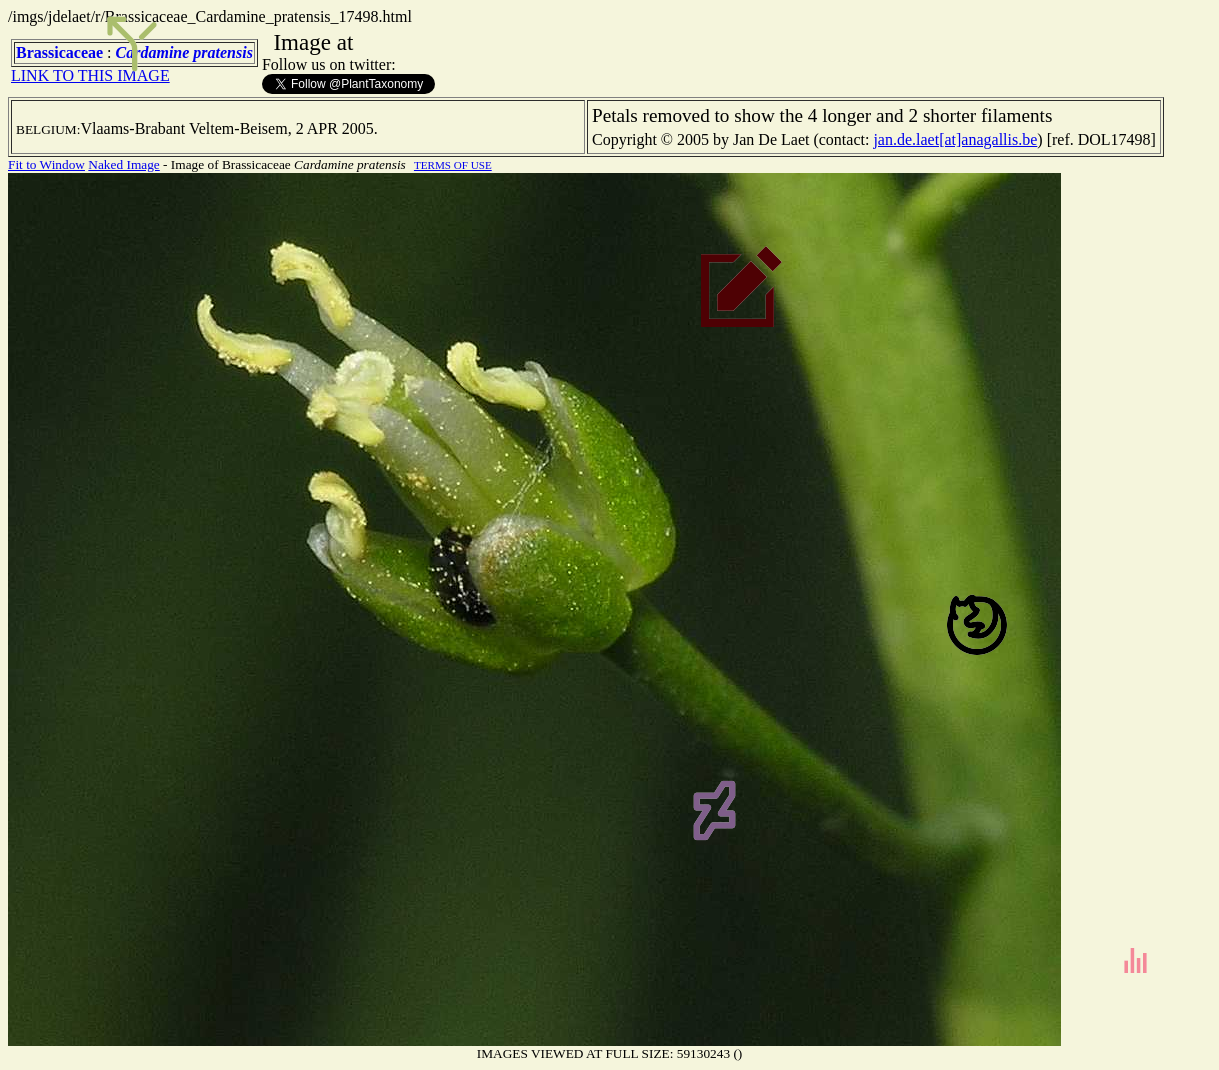 Image resolution: width=1219 pixels, height=1070 pixels. What do you see at coordinates (741, 286) in the screenshot?
I see `compose a new message or document` at bounding box center [741, 286].